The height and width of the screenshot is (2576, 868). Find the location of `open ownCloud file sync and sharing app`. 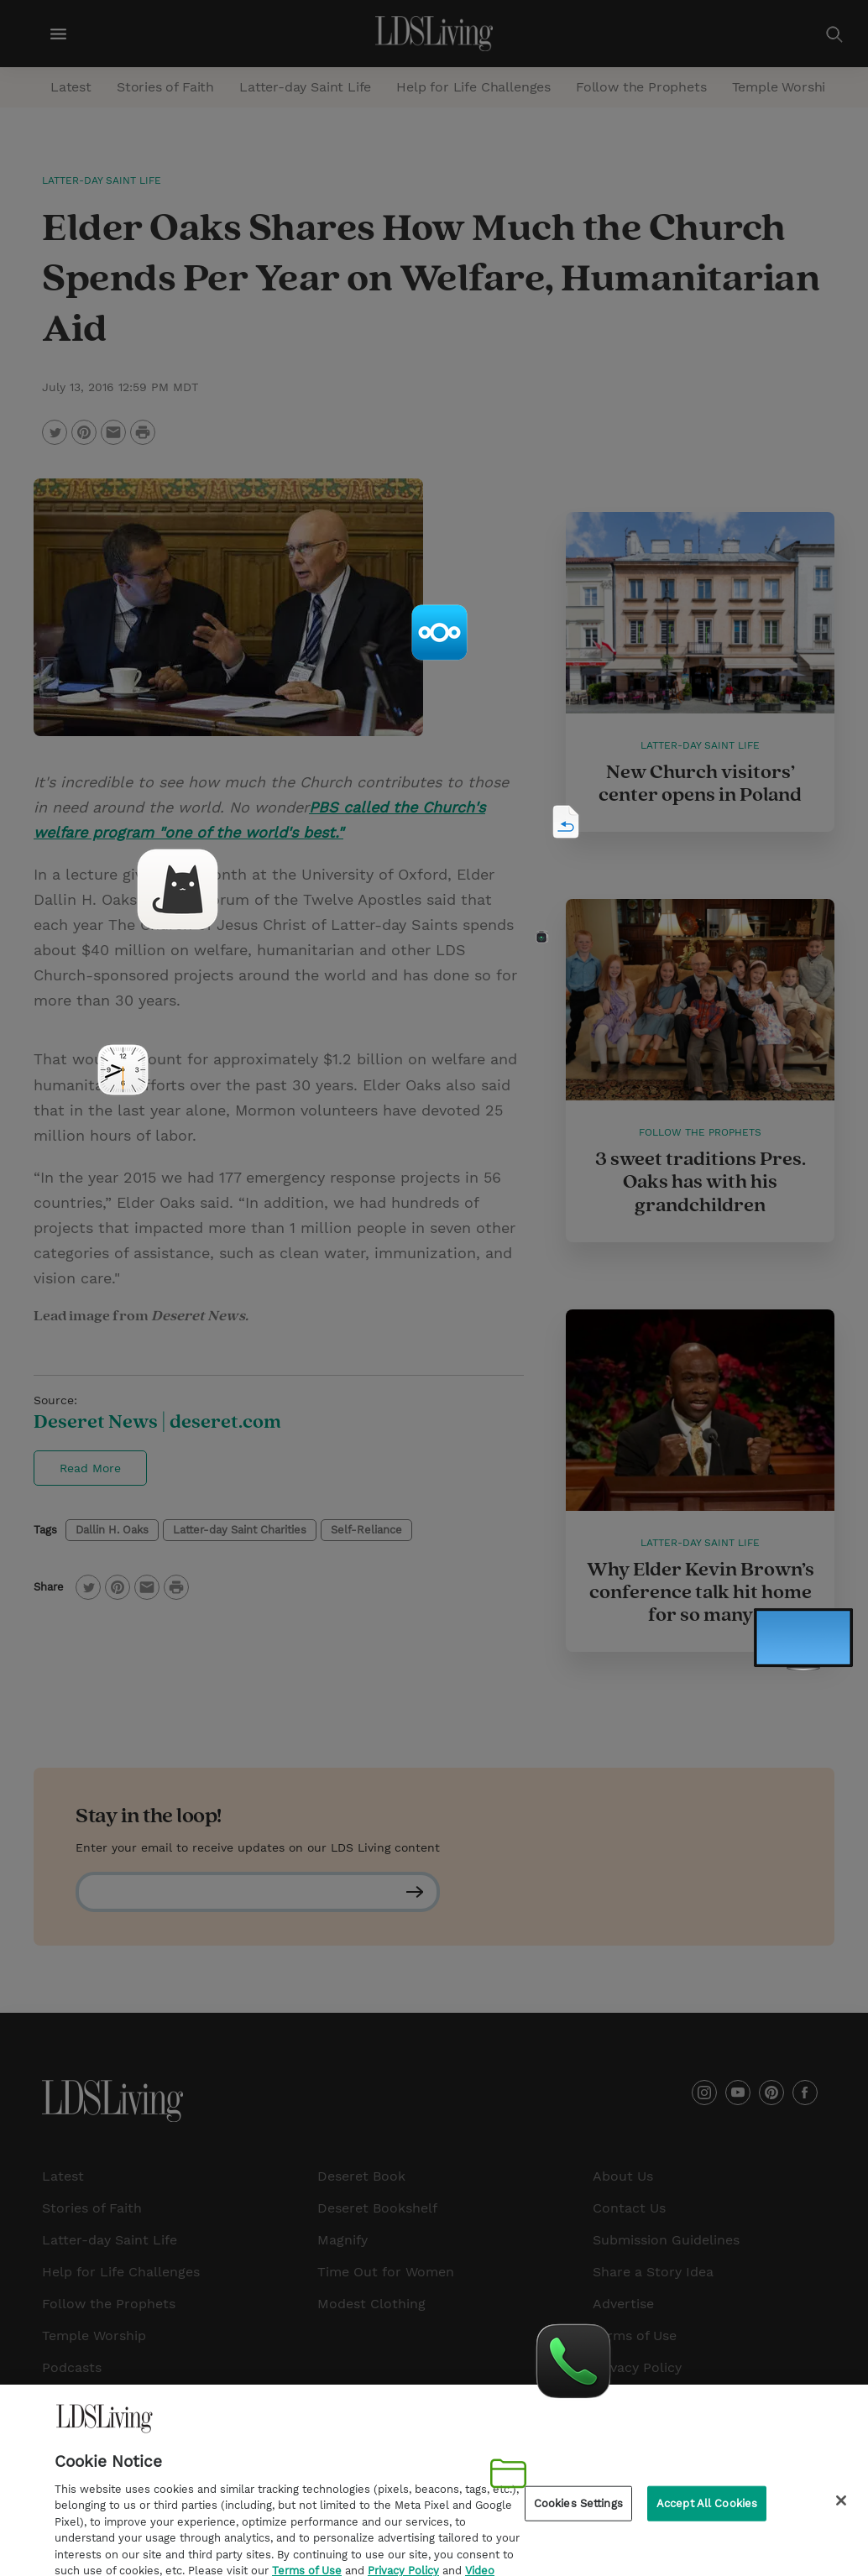

open ownCloud file sync and sharing app is located at coordinates (439, 632).